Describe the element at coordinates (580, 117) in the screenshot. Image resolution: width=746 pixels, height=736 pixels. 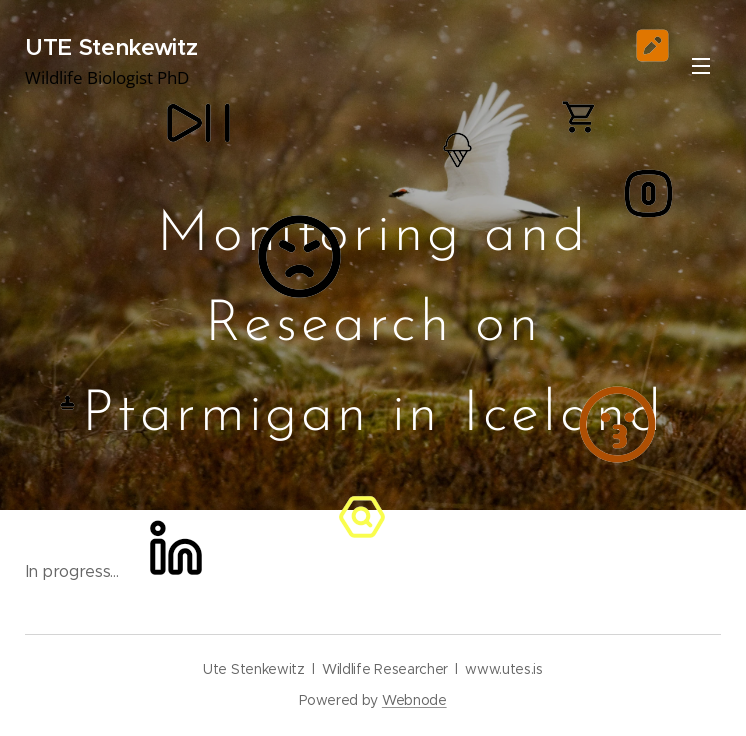
I see `view your shopping cart` at that location.